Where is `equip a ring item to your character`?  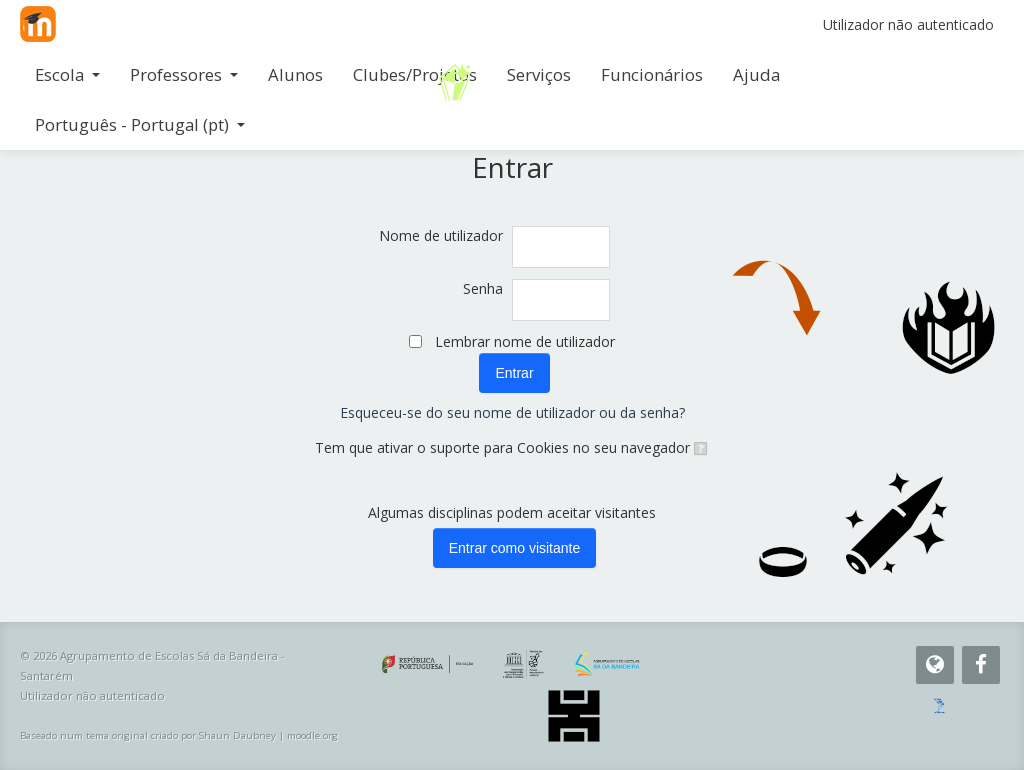
equip a ring item to your character is located at coordinates (783, 562).